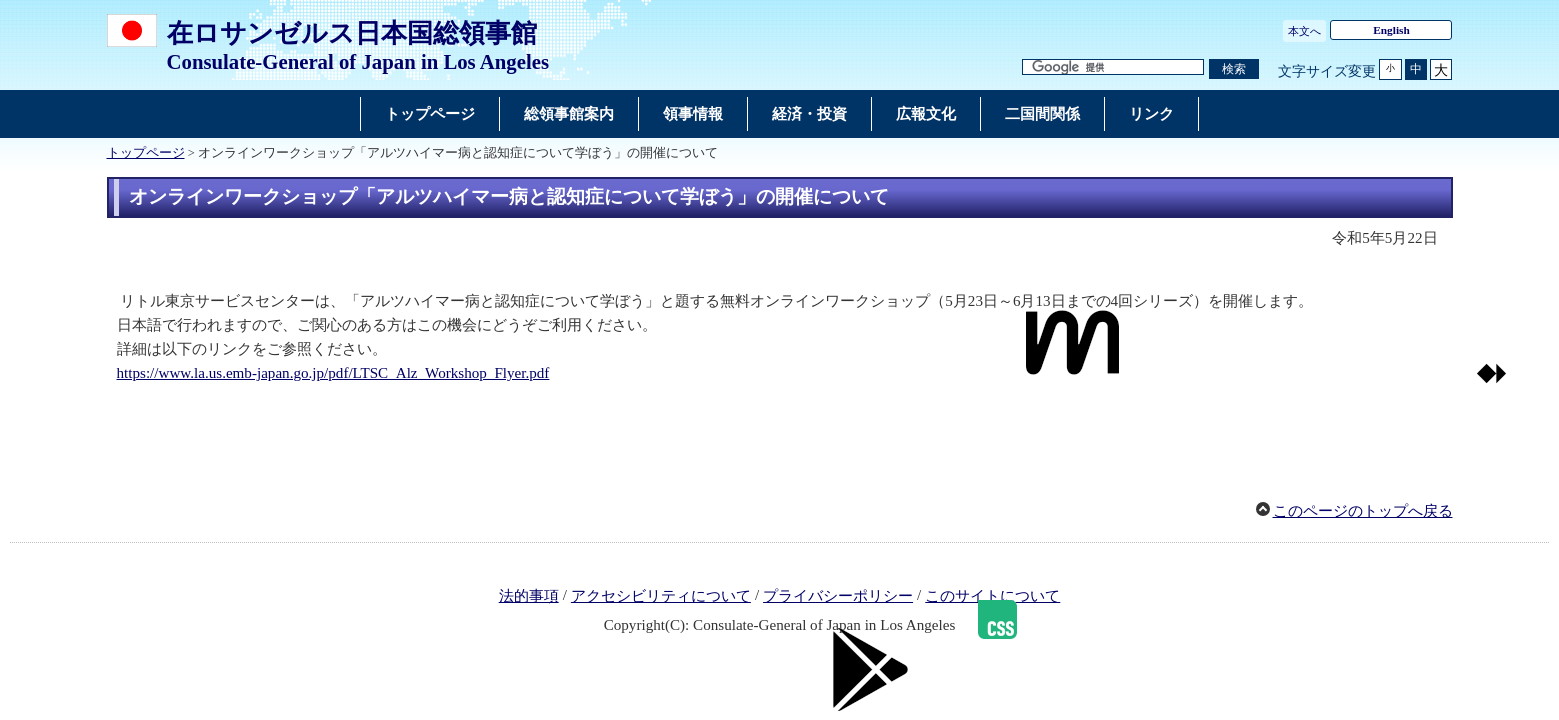  What do you see at coordinates (1491, 373) in the screenshot?
I see `paysafe payment method option` at bounding box center [1491, 373].